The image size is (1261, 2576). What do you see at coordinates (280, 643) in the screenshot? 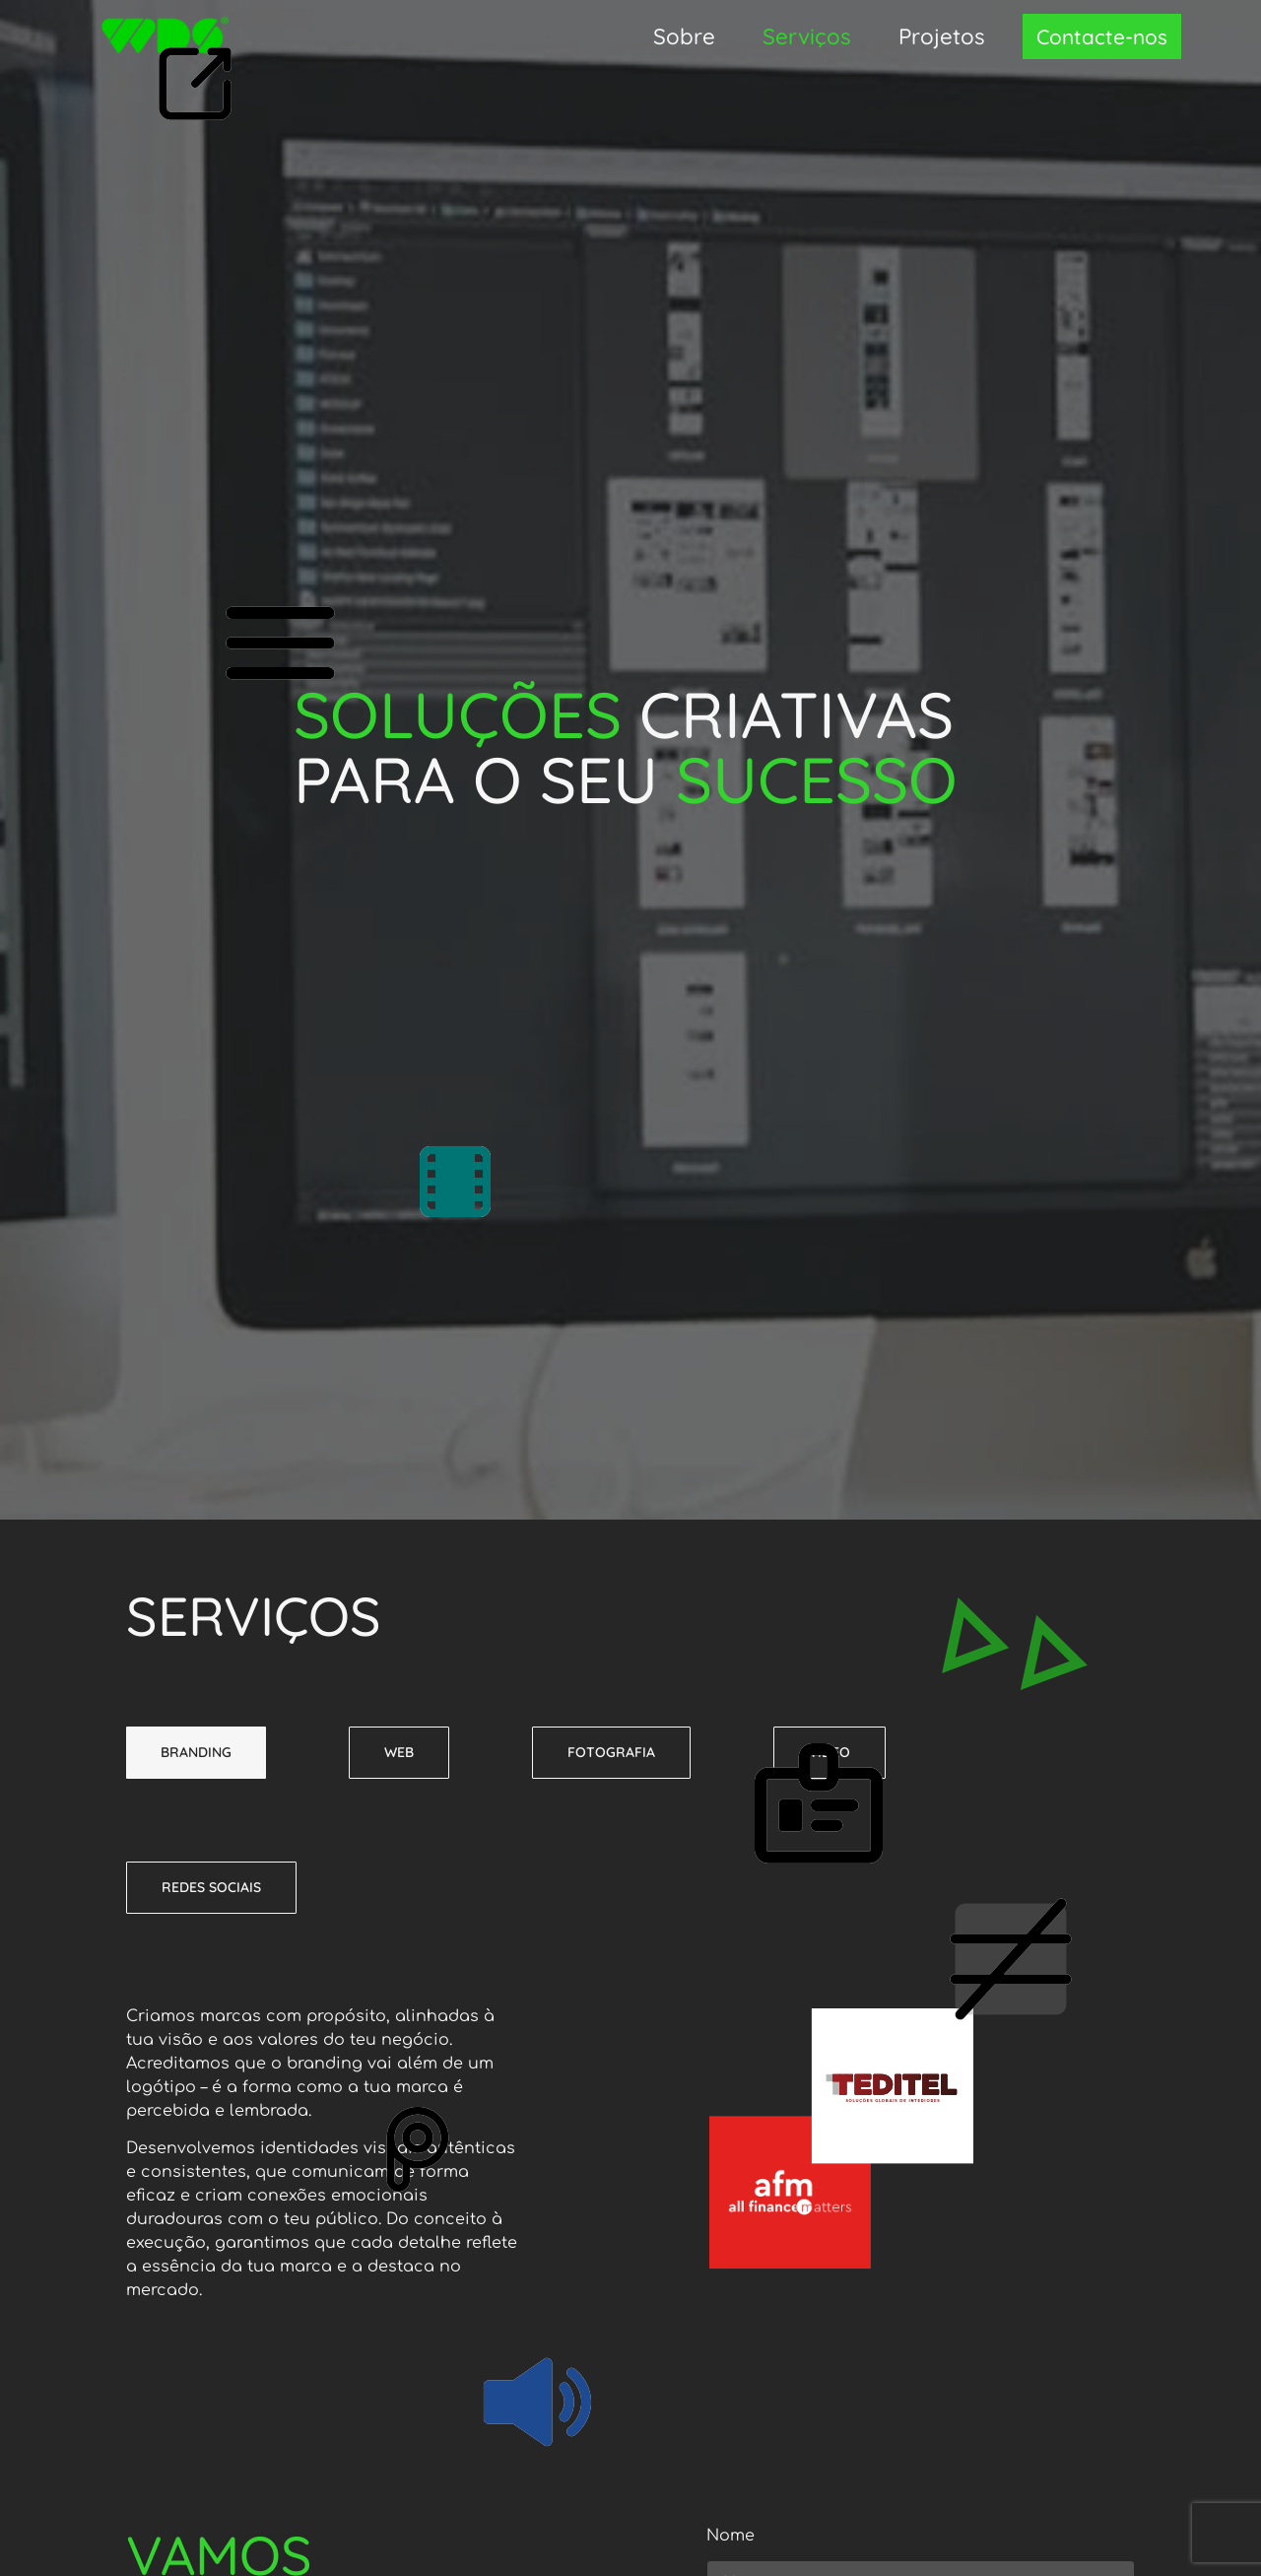
I see `open navigation menu` at bounding box center [280, 643].